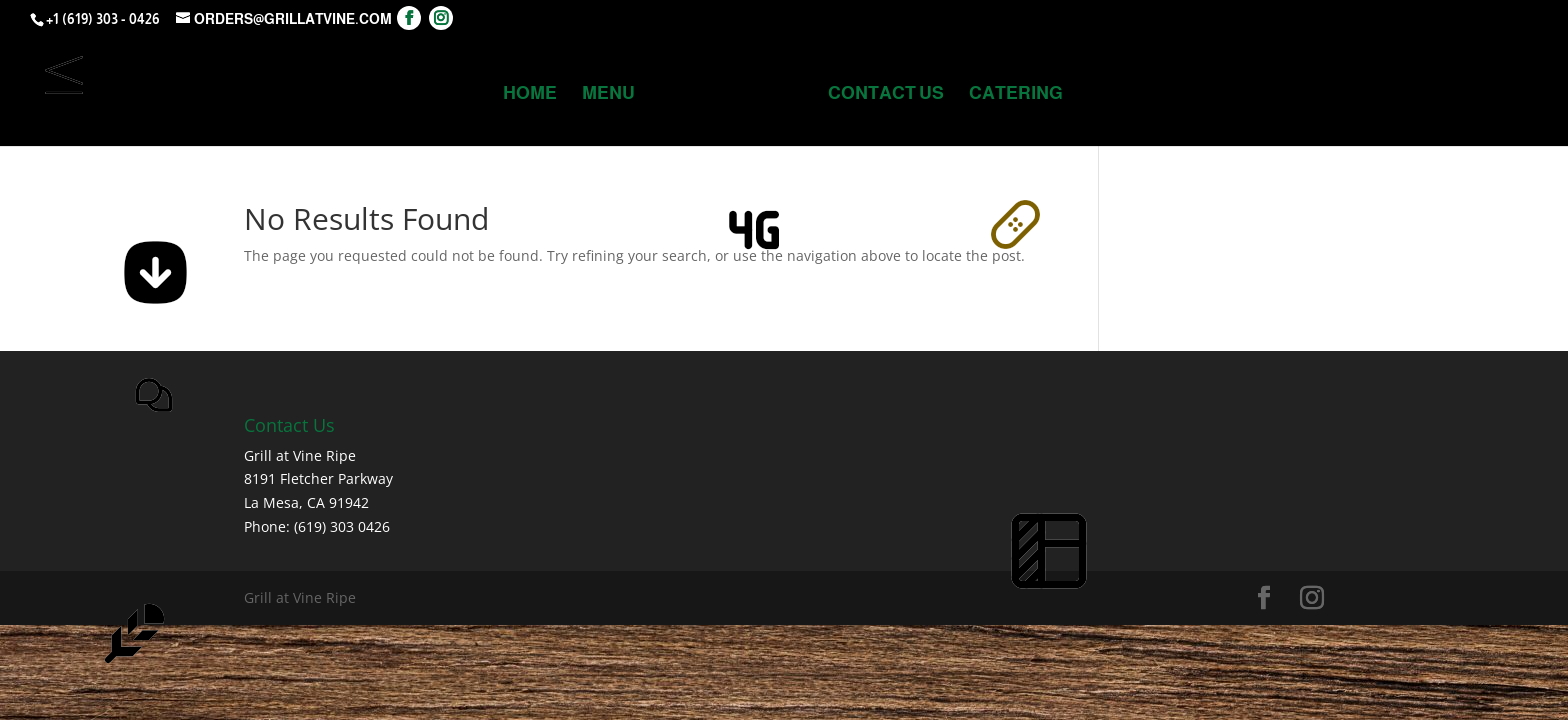  Describe the element at coordinates (1049, 551) in the screenshot. I see `select or highlight a table column` at that location.